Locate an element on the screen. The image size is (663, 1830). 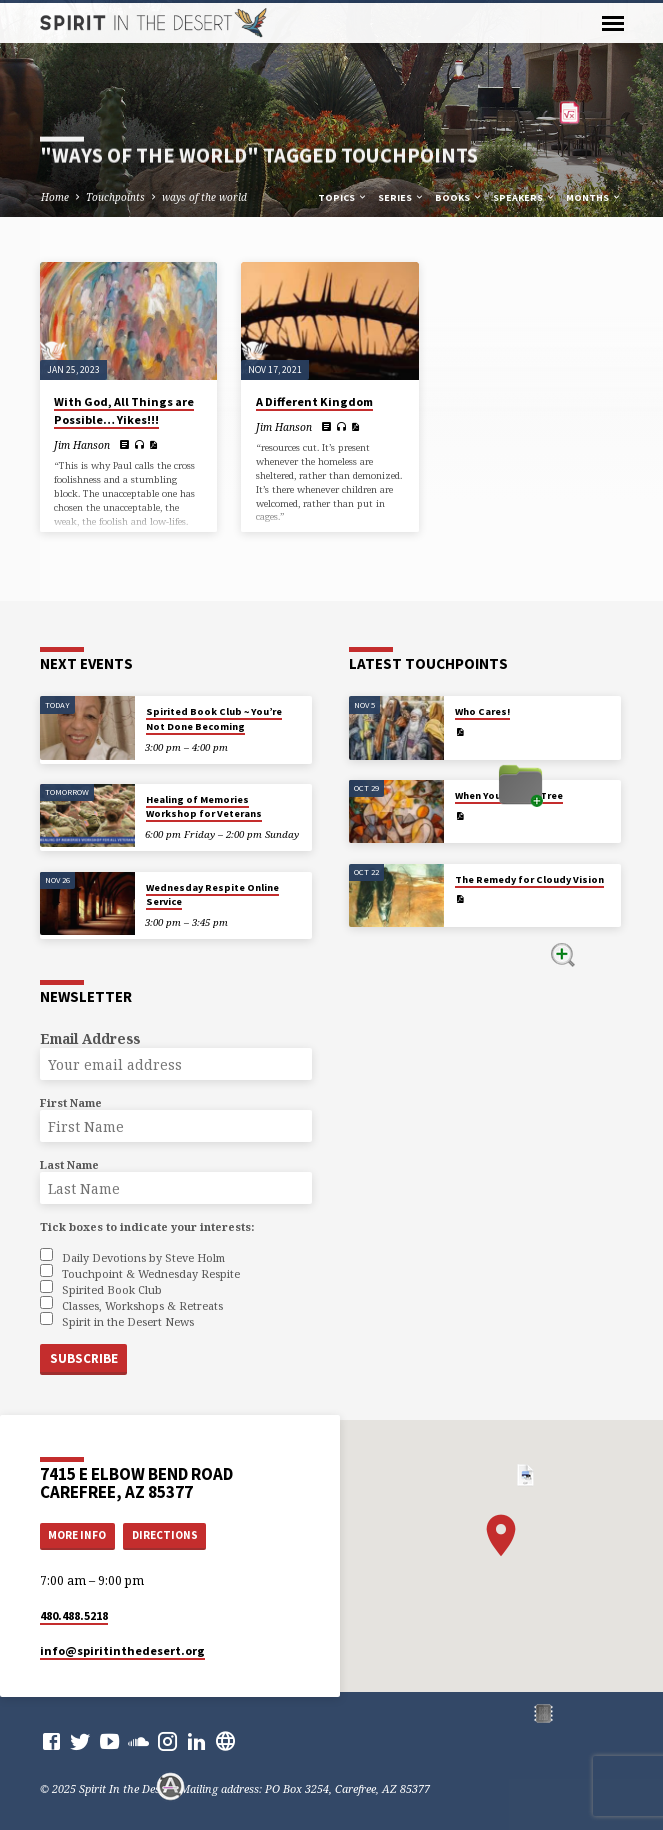
create a new folder is located at coordinates (520, 784).